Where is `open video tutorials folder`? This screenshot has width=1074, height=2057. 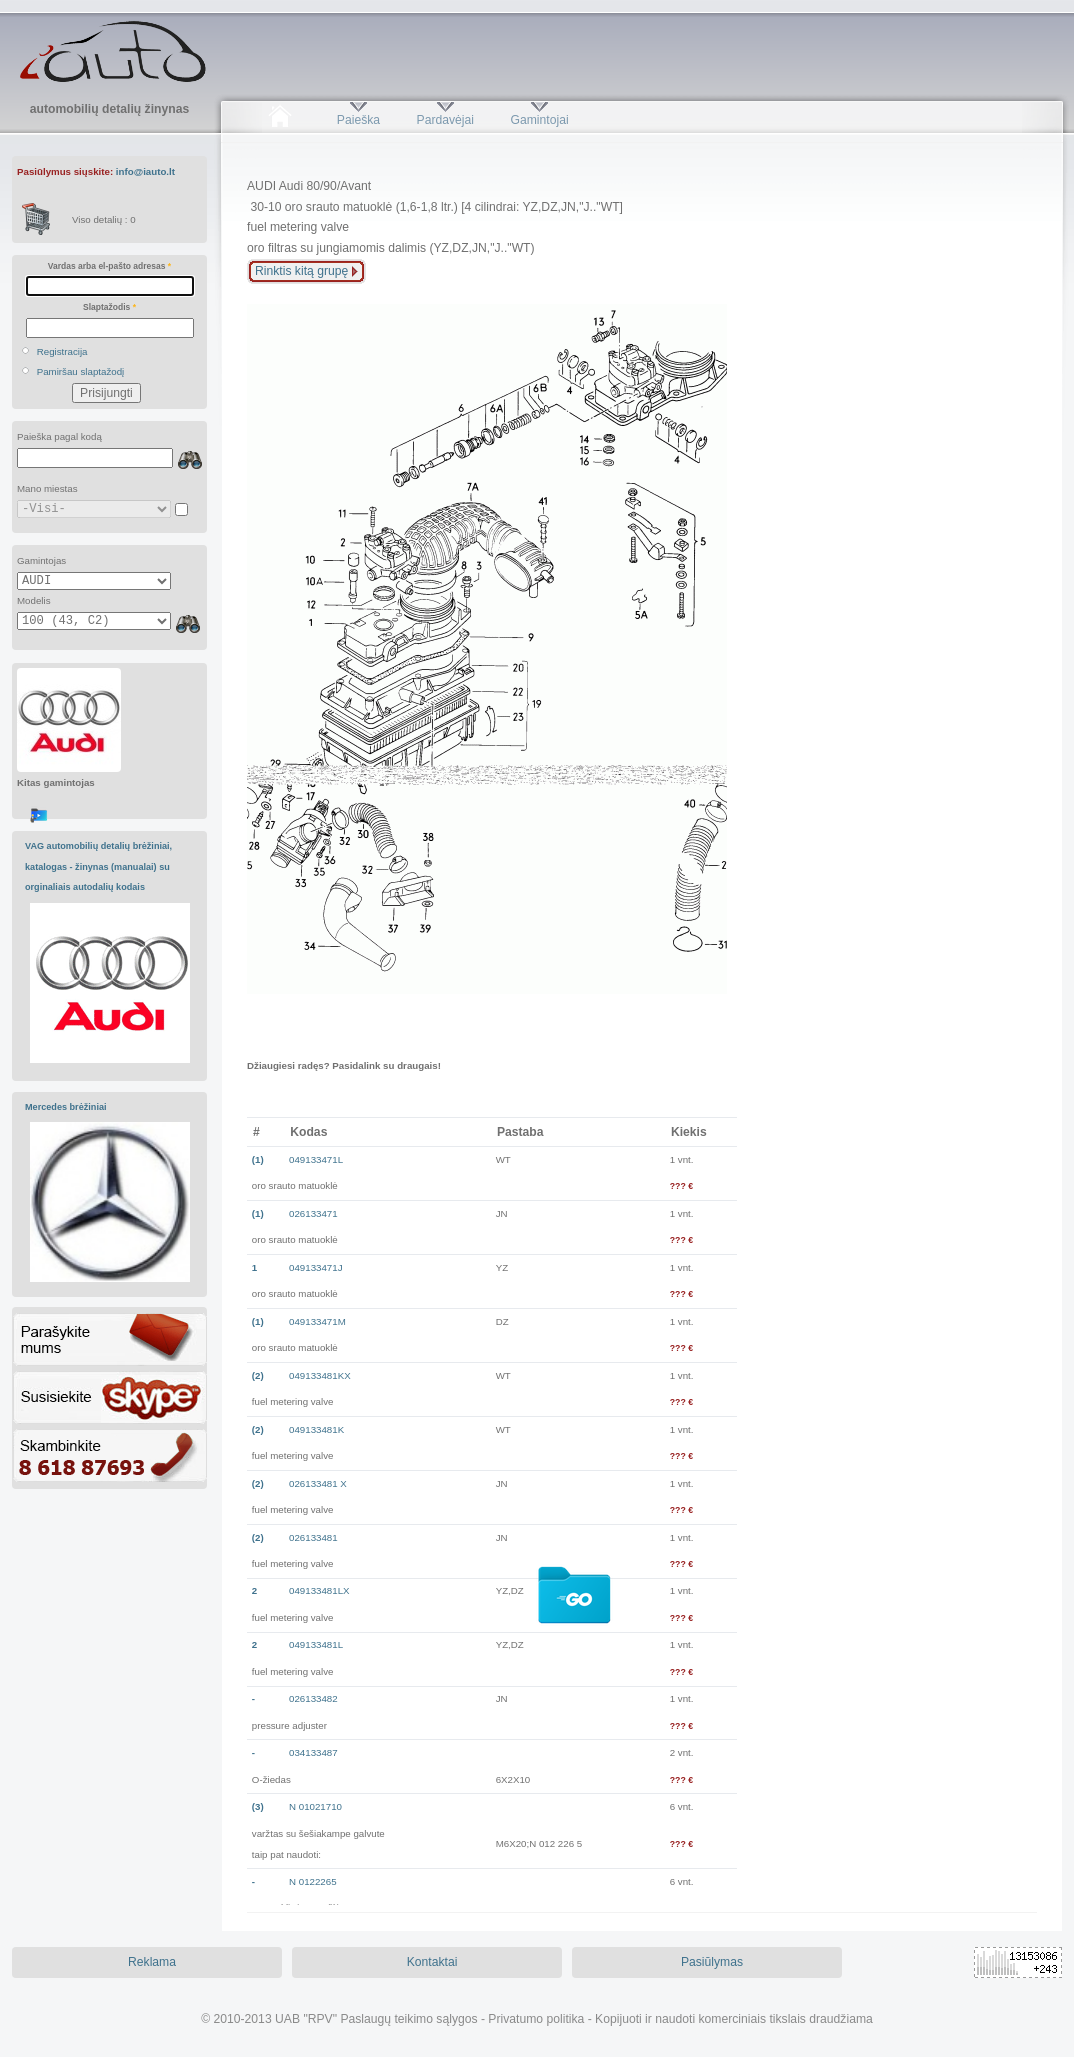
open video tutorials folder is located at coordinates (39, 815).